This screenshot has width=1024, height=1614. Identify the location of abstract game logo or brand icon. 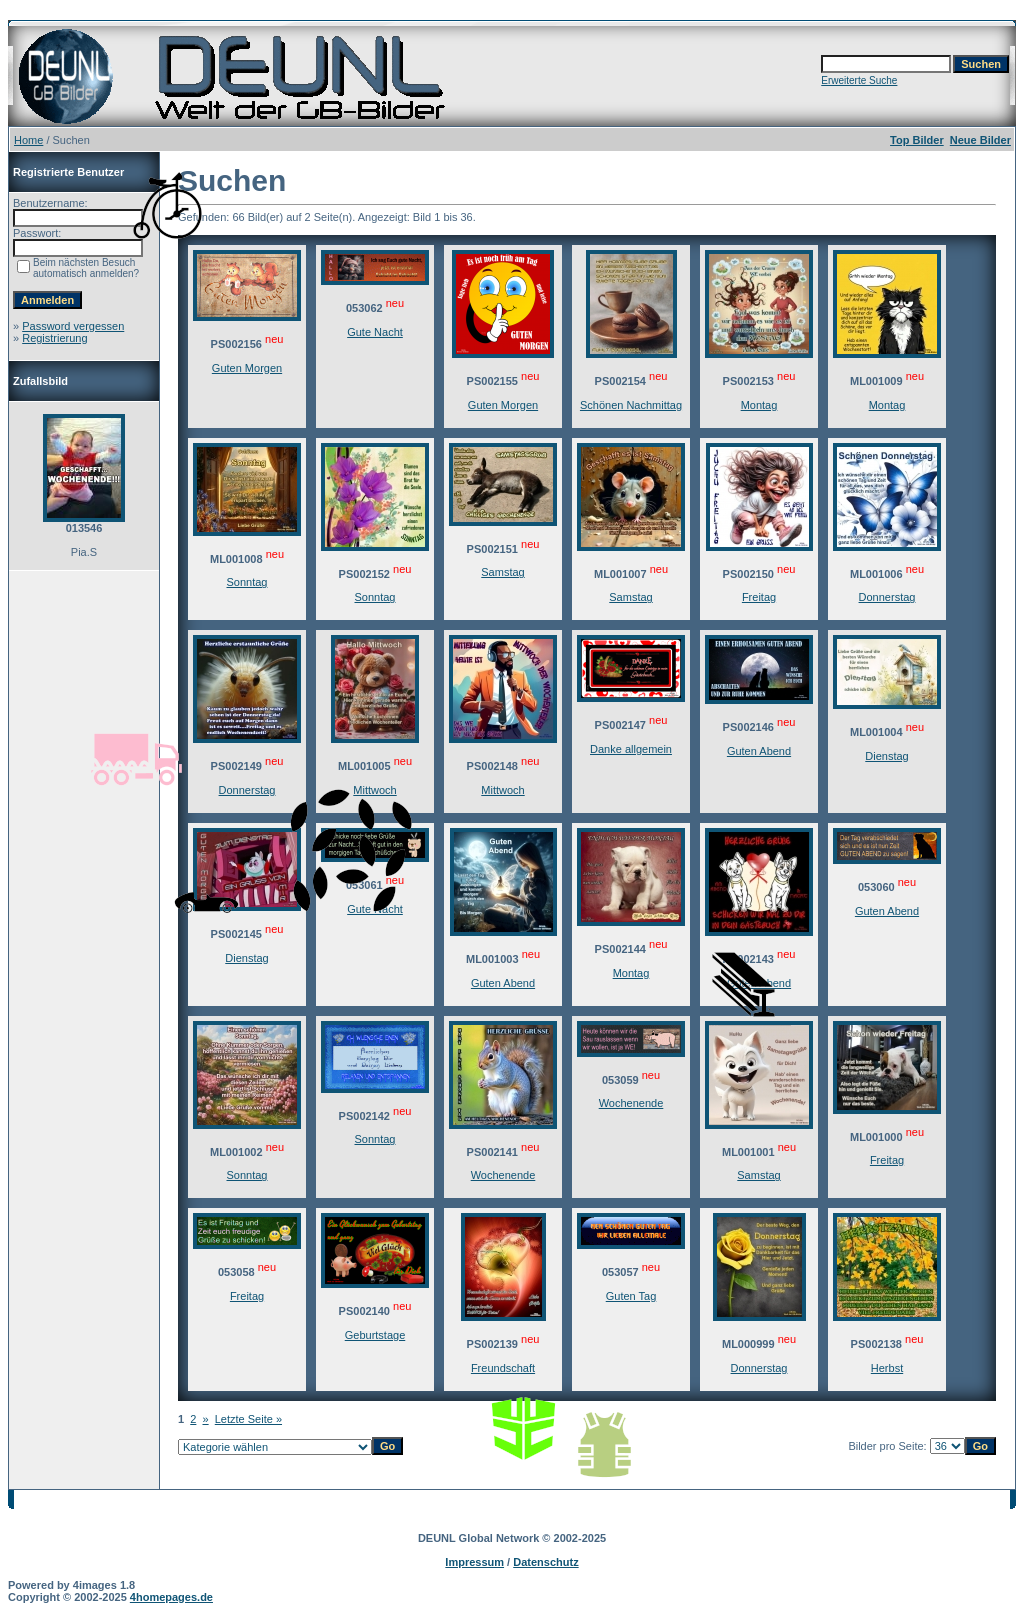
(523, 1428).